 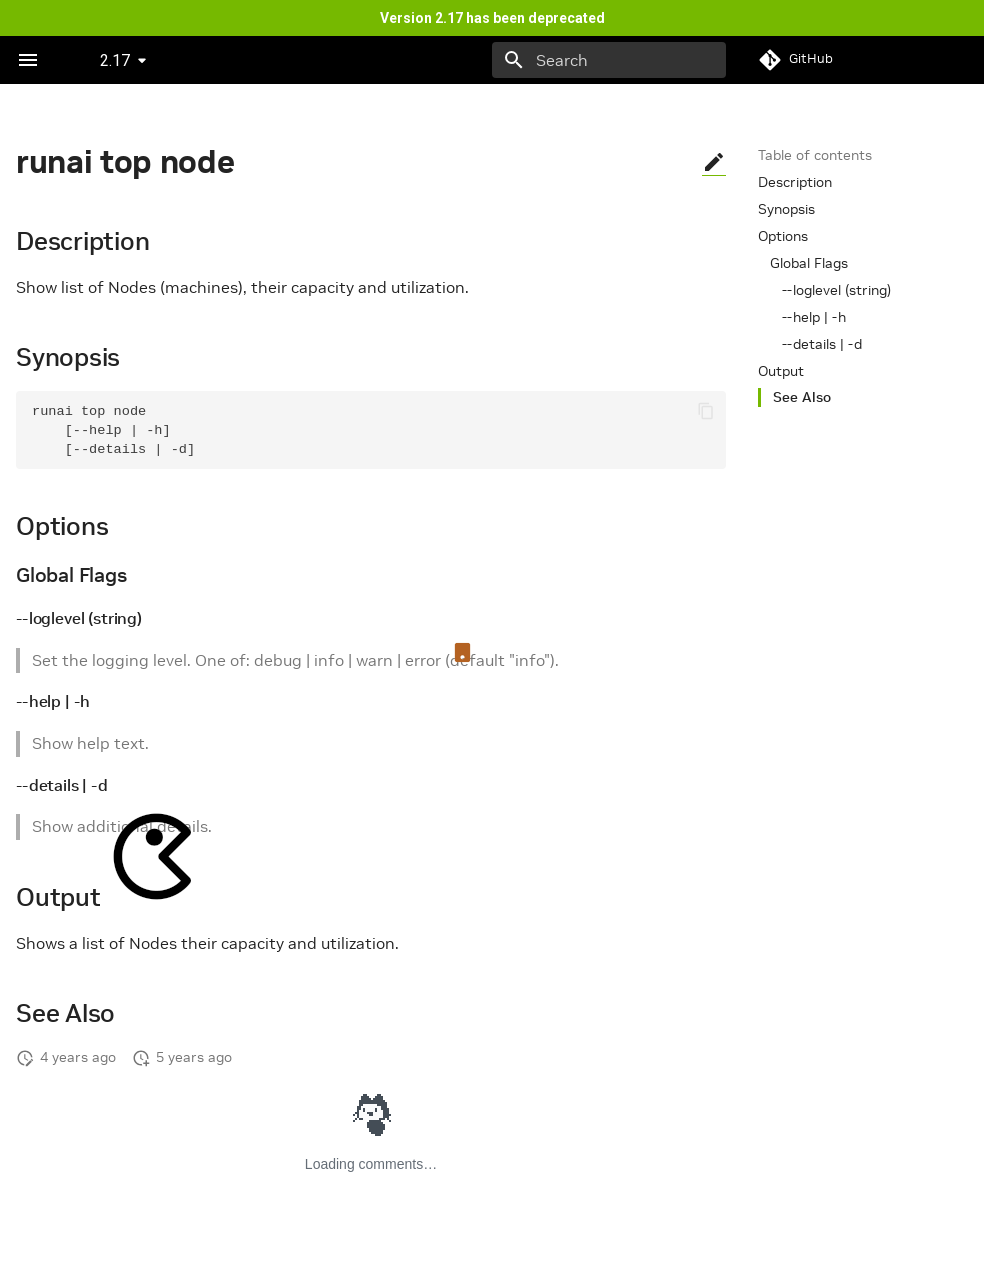 I want to click on launch a retro-style game or arcade app, so click(x=156, y=856).